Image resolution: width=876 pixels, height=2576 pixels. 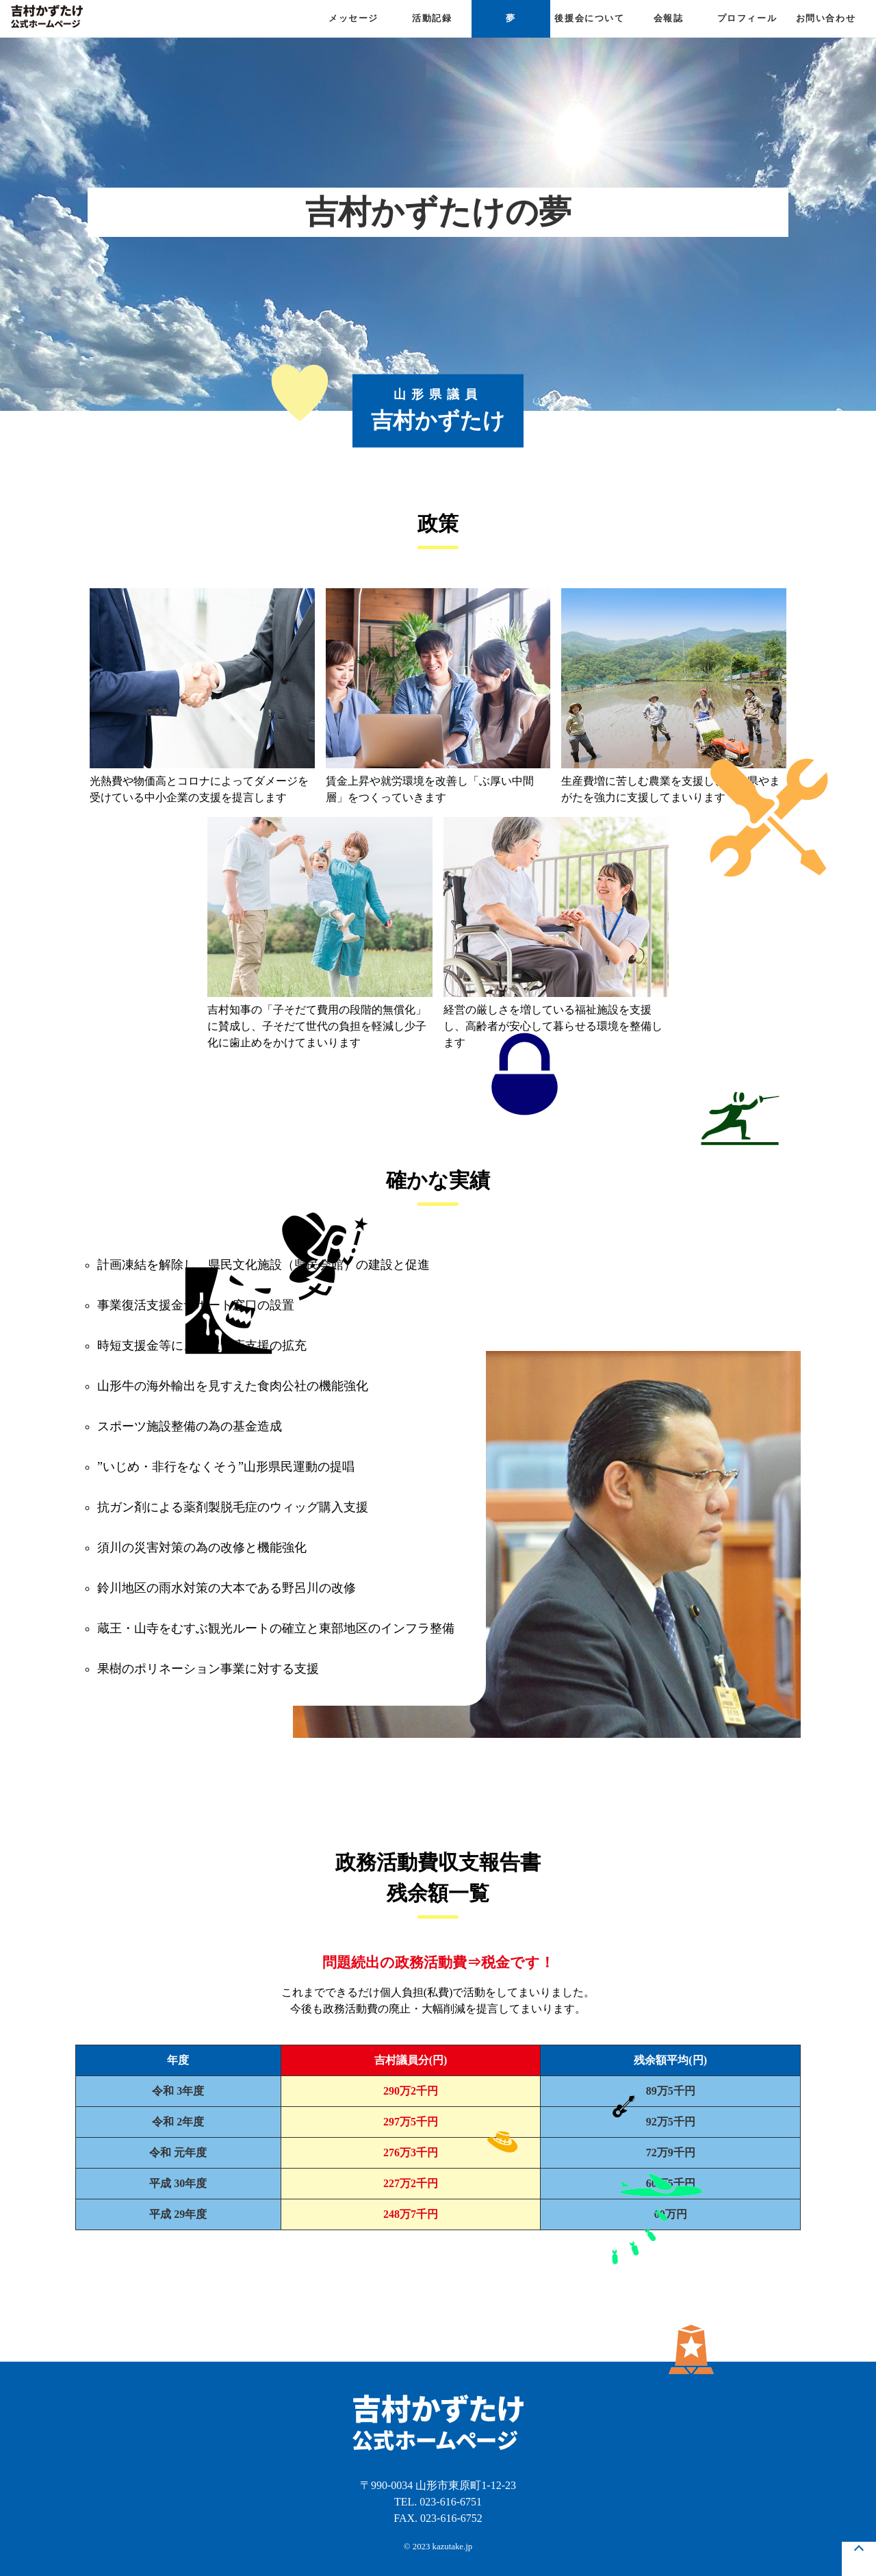 I want to click on indicates a locked or secured item, so click(x=524, y=1074).